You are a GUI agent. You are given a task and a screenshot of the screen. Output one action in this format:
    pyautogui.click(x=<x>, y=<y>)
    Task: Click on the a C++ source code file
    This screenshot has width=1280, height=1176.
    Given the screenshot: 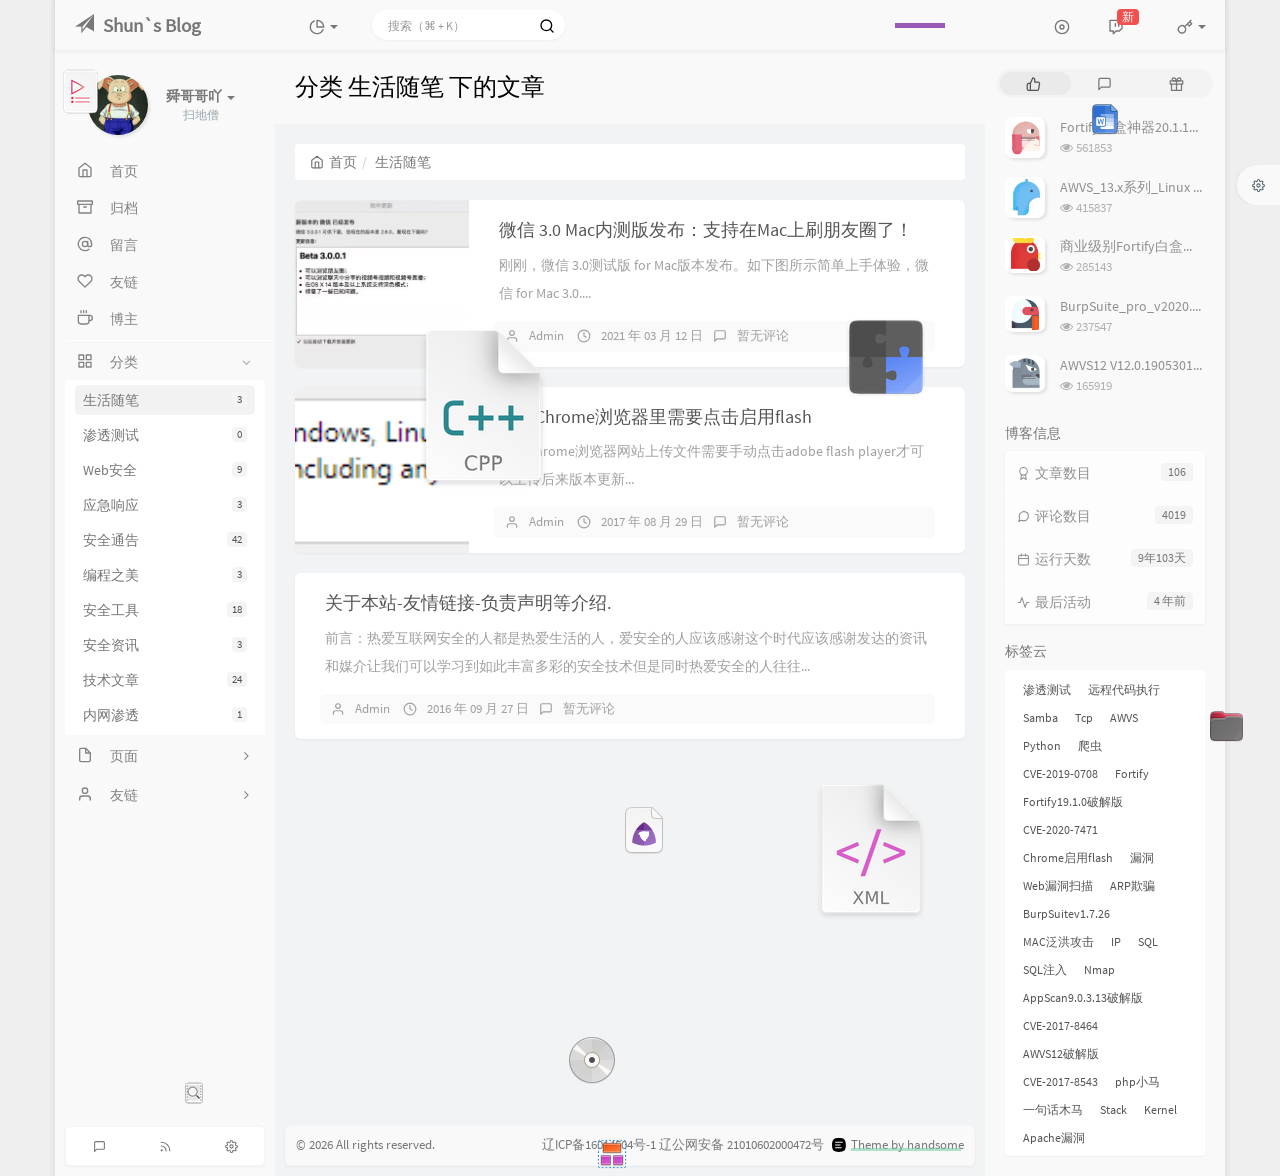 What is the action you would take?
    pyautogui.click(x=483, y=408)
    